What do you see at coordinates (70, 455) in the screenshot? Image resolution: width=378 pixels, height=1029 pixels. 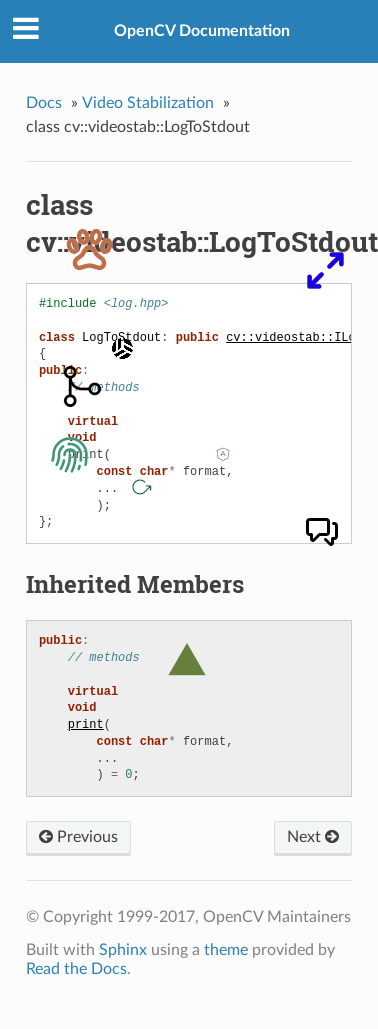 I see `authenticate with biometric fingerprint` at bounding box center [70, 455].